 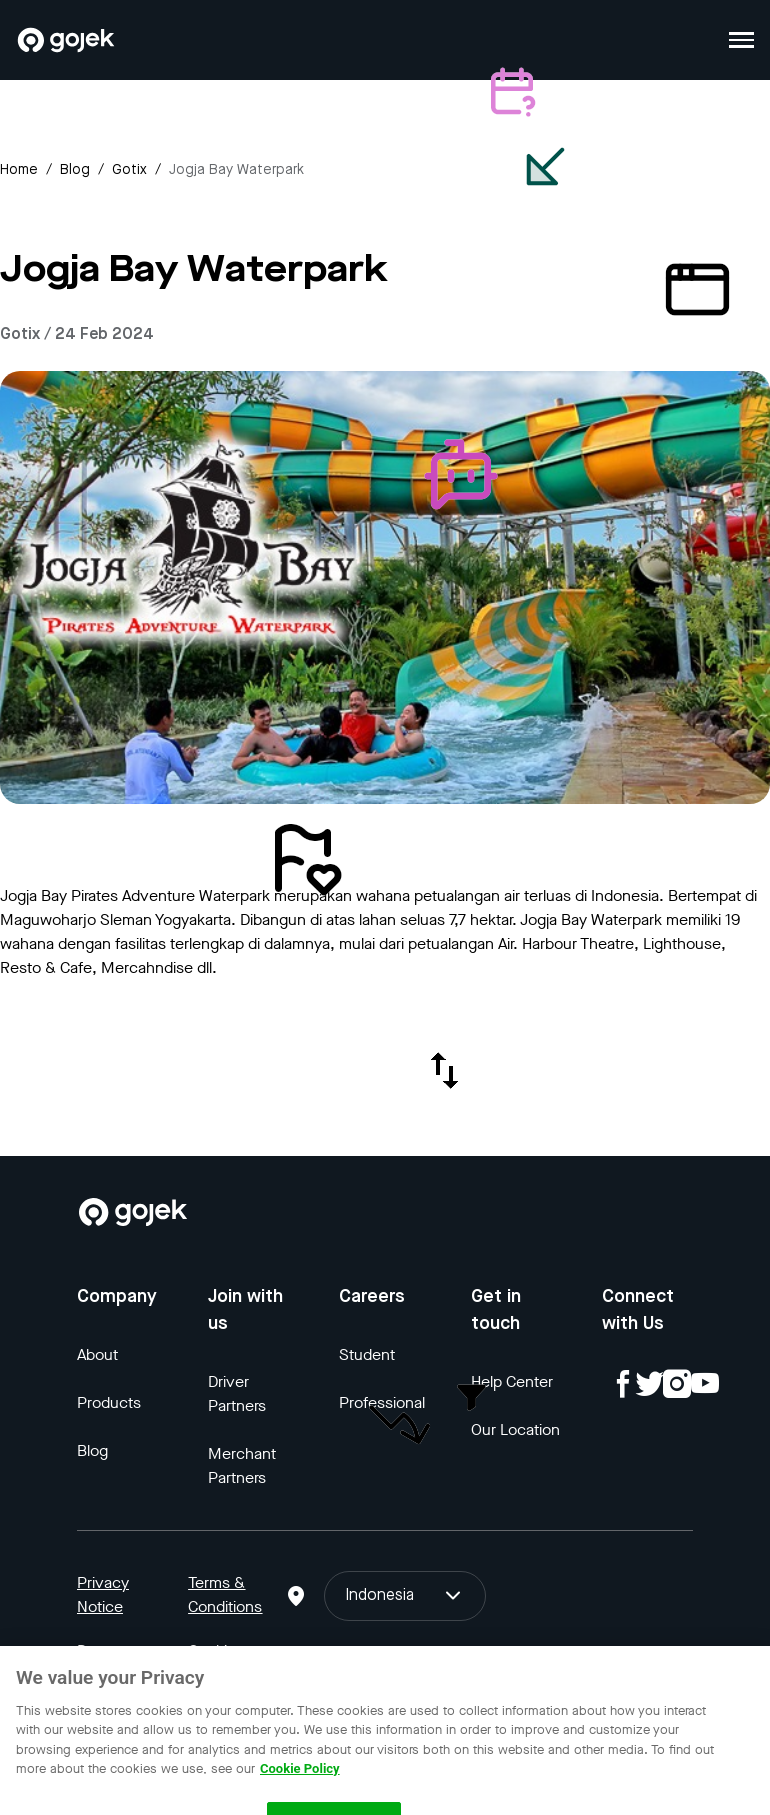 I want to click on filter or sort content, so click(x=471, y=1396).